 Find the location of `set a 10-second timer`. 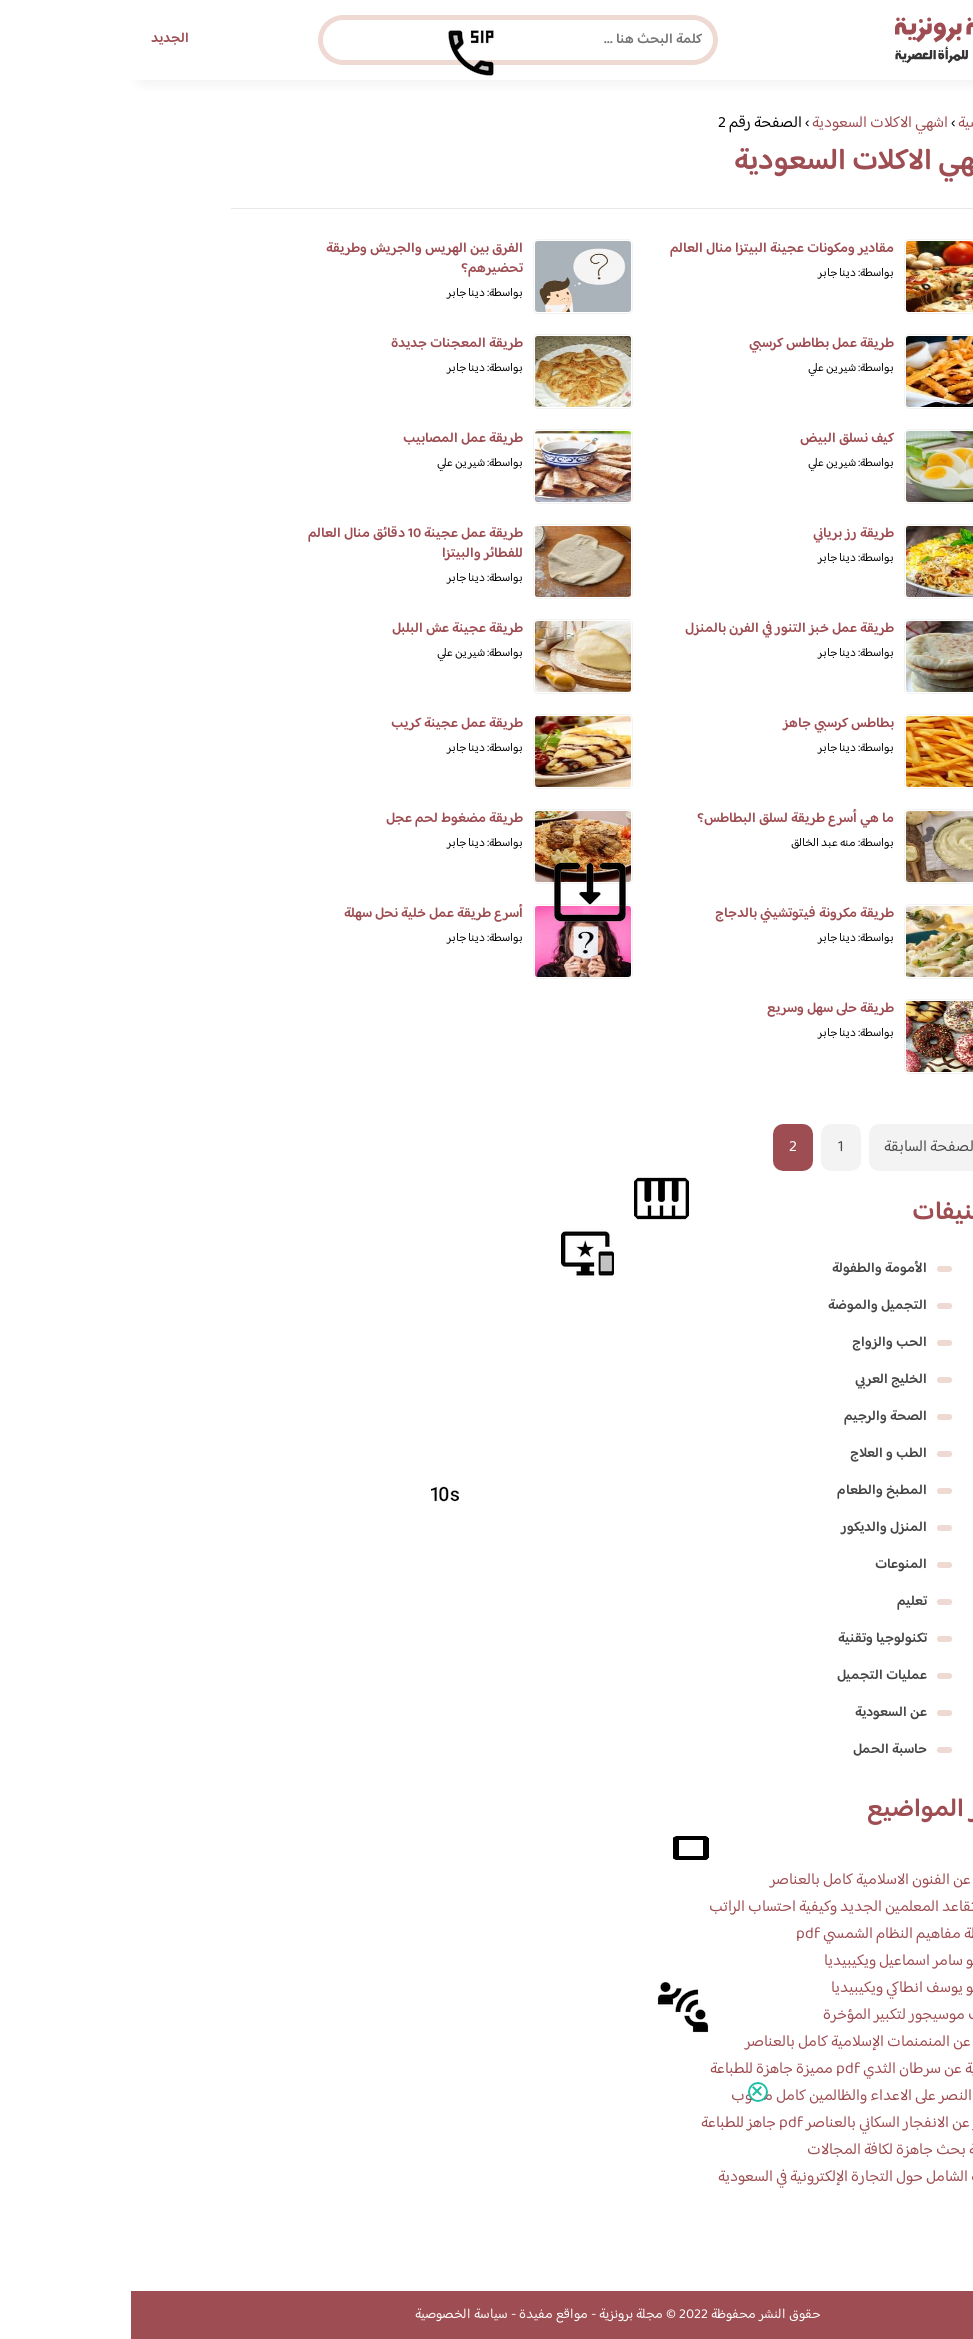

set a 10-second timer is located at coordinates (445, 1494).